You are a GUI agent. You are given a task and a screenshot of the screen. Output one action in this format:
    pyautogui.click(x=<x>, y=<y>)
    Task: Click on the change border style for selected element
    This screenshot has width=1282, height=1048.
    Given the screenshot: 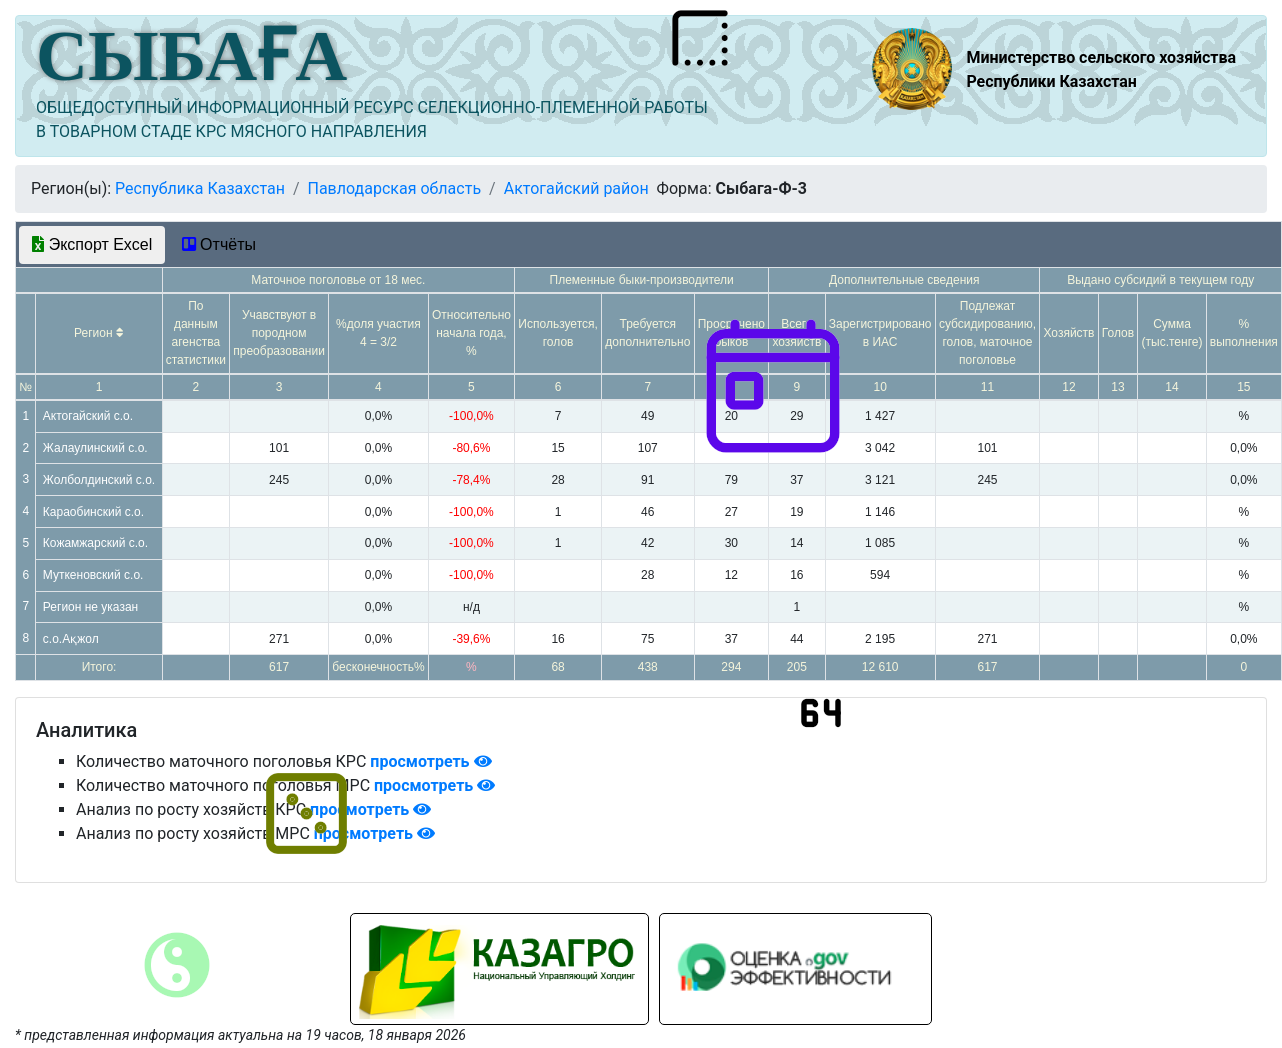 What is the action you would take?
    pyautogui.click(x=700, y=38)
    